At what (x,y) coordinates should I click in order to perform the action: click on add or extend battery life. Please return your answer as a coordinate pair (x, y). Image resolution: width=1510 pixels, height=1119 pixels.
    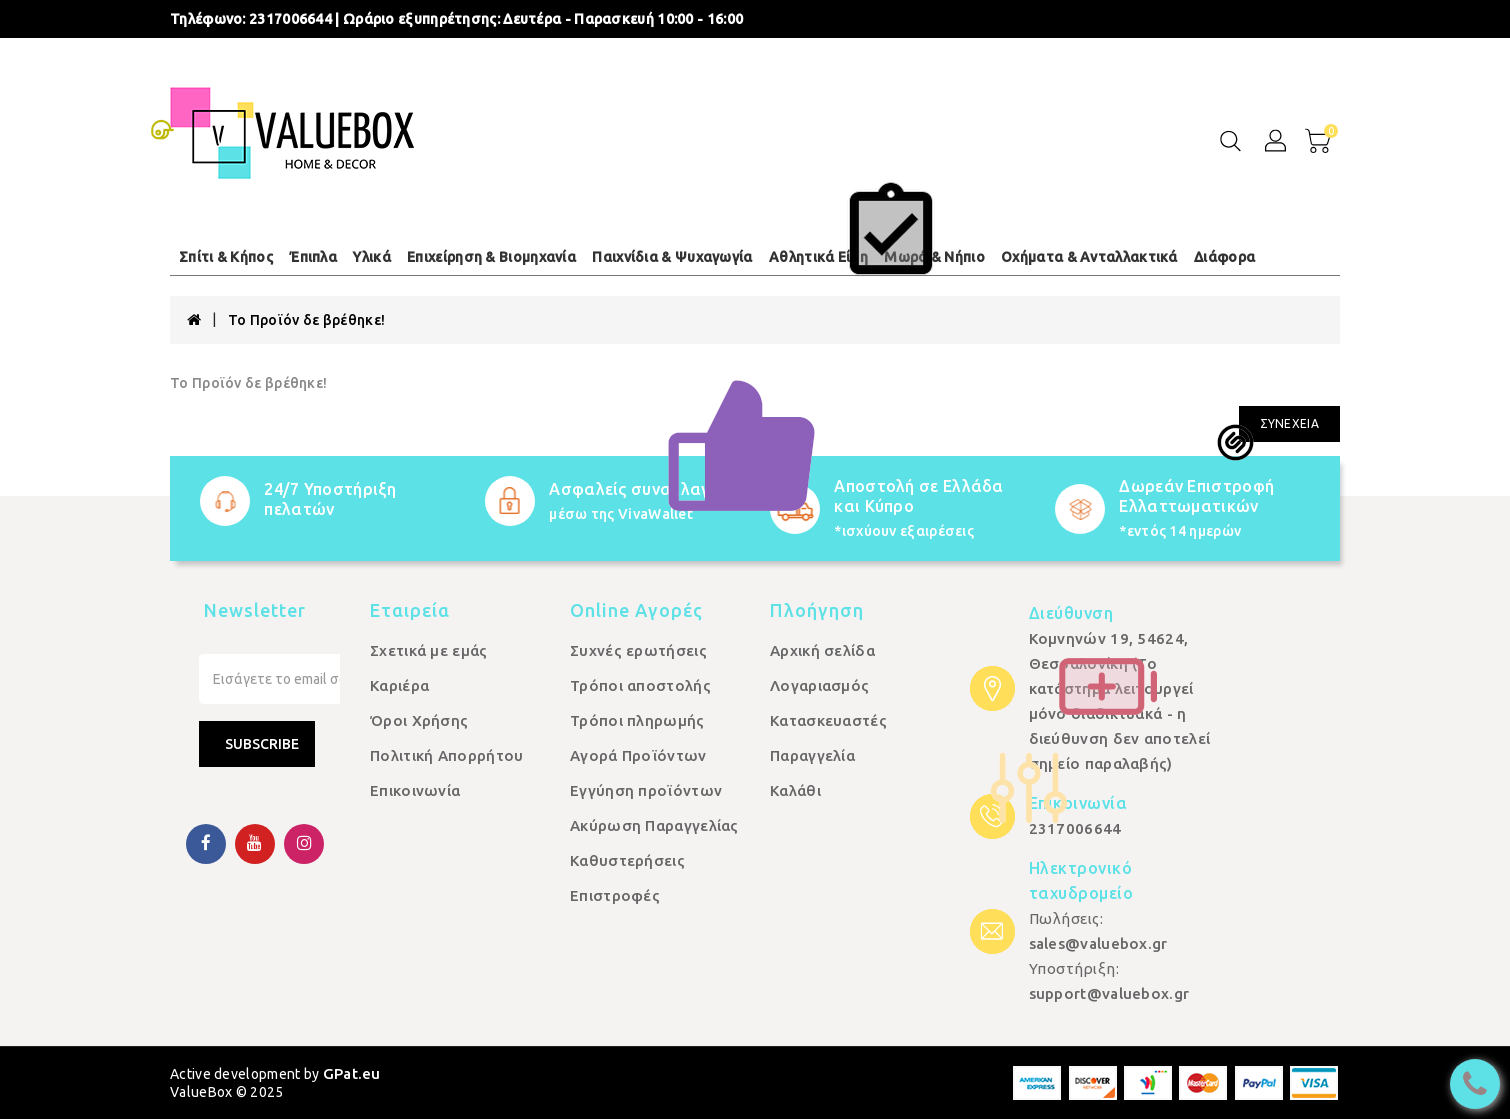
    Looking at the image, I should click on (1106, 686).